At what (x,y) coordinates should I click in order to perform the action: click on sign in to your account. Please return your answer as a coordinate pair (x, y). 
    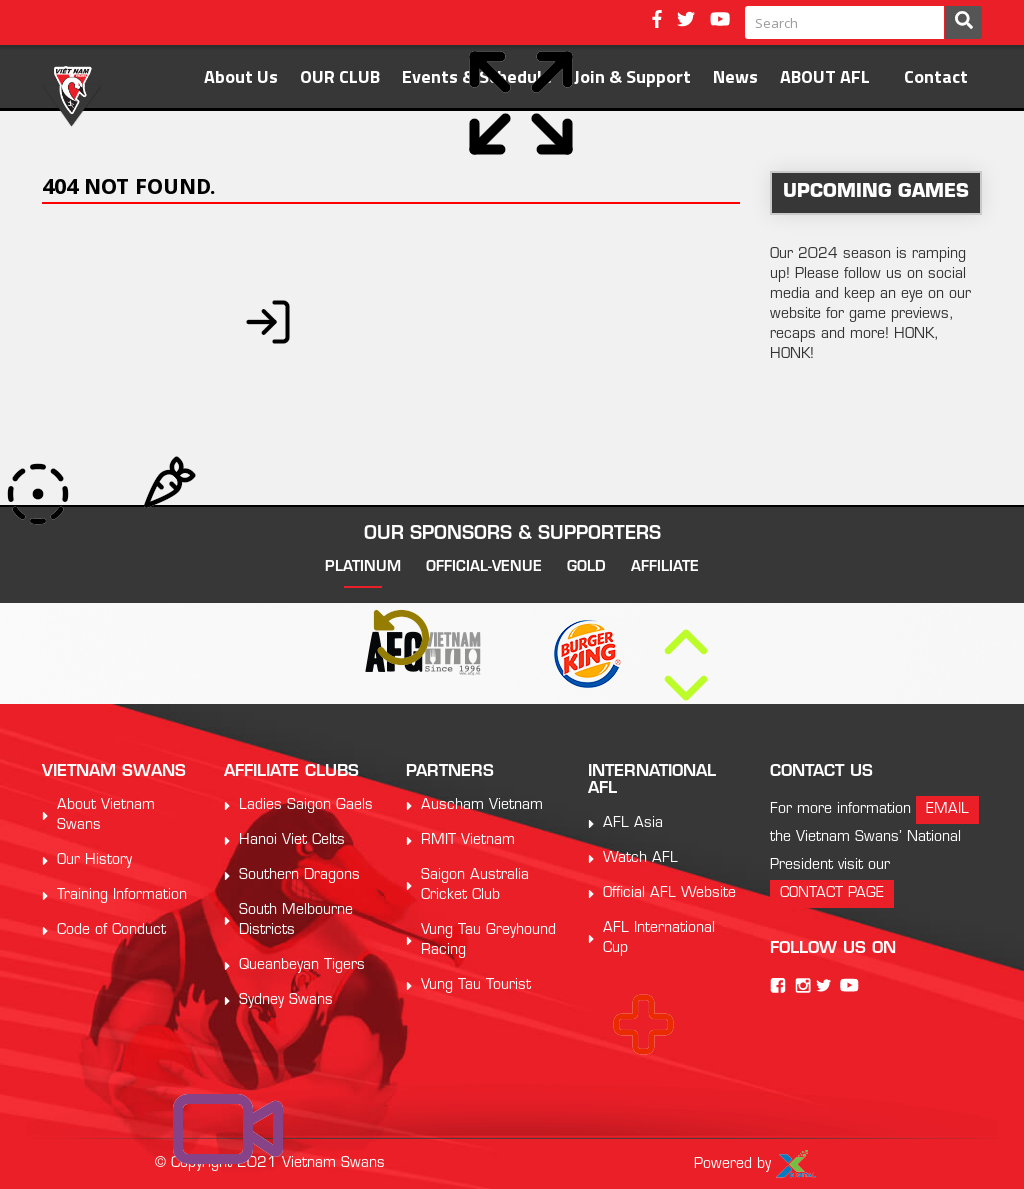
    Looking at the image, I should click on (268, 322).